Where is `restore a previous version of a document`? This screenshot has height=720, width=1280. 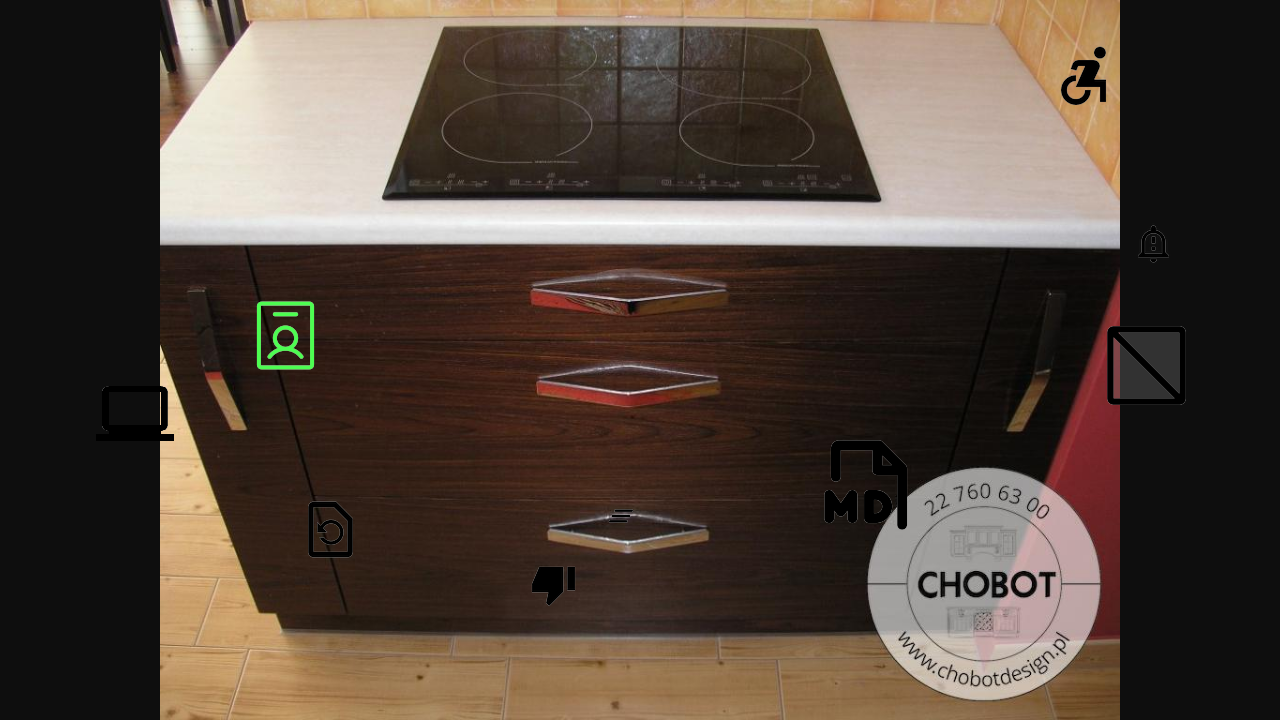 restore a previous version of a document is located at coordinates (330, 529).